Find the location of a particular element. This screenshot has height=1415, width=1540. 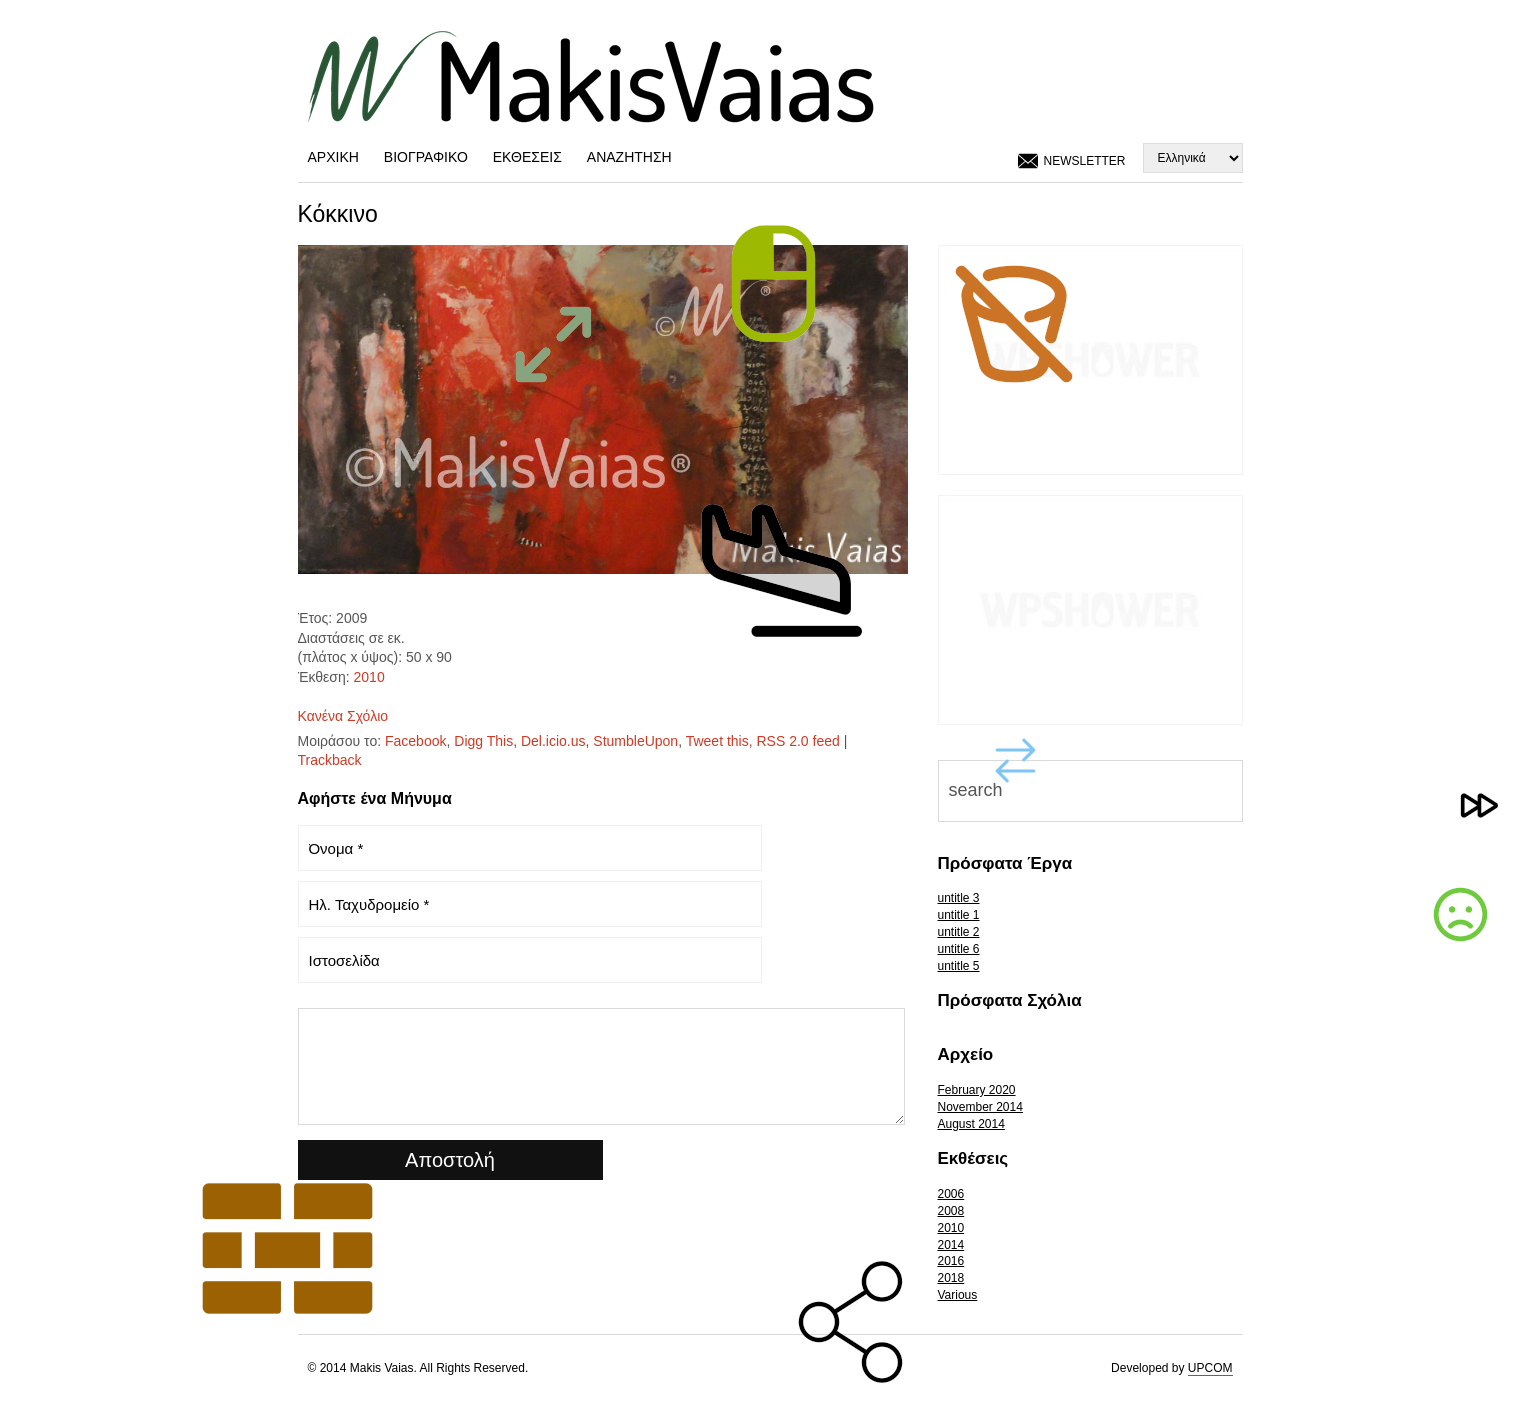

indicates negative feedback or dissatisfaction is located at coordinates (1460, 914).